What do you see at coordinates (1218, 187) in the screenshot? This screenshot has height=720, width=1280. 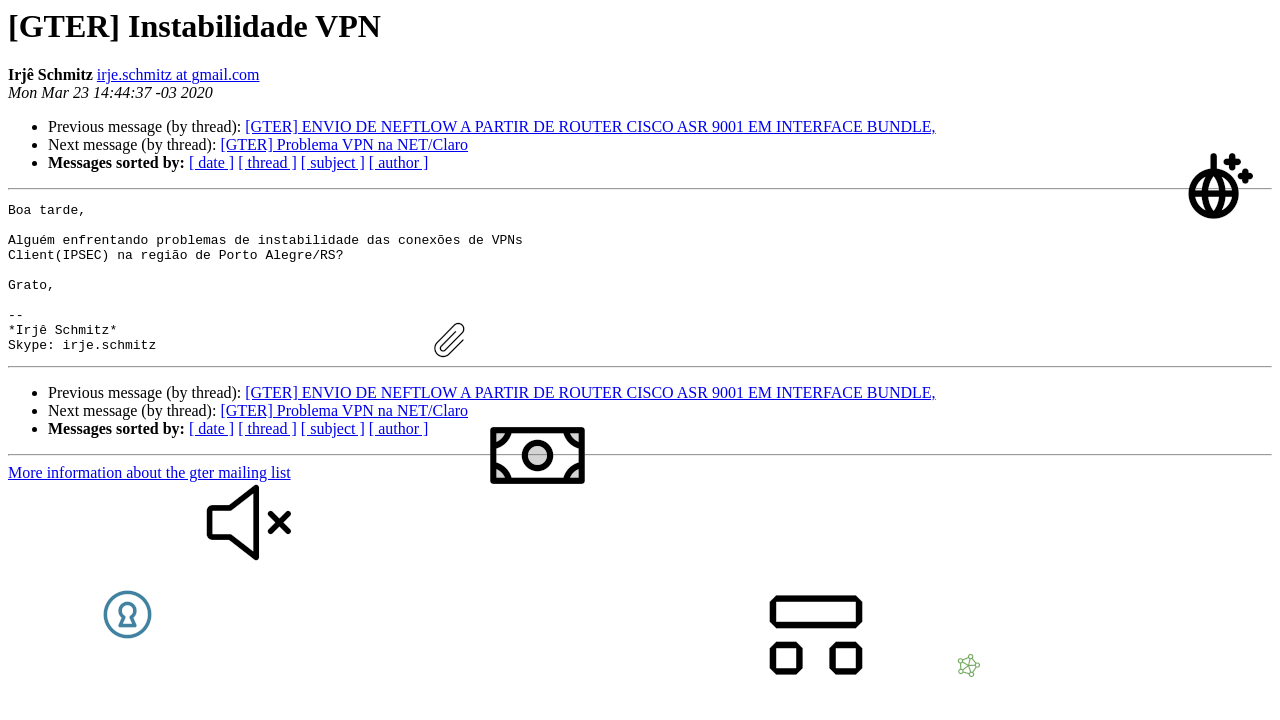 I see `access party or celebration mode` at bounding box center [1218, 187].